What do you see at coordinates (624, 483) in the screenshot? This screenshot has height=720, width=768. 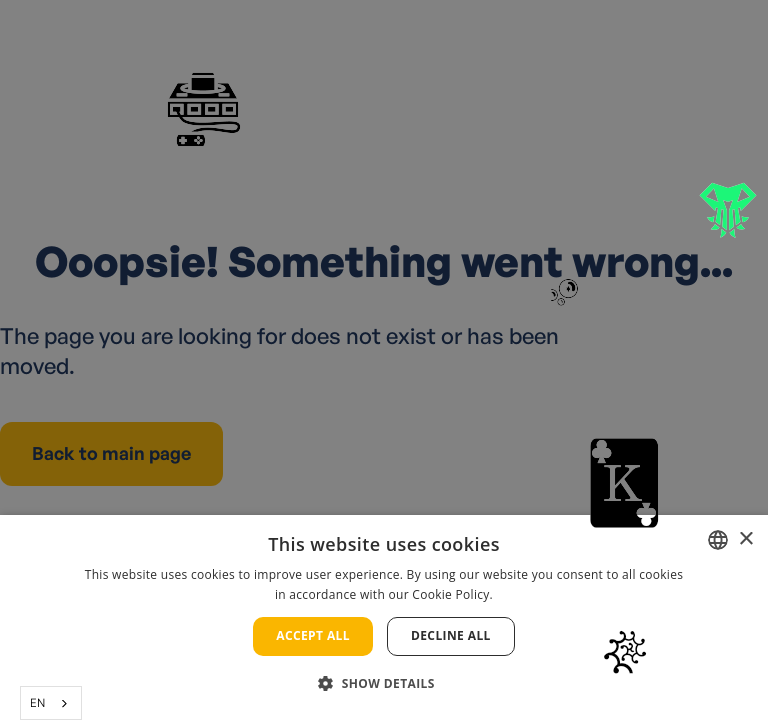 I see `king of clubs playing card` at bounding box center [624, 483].